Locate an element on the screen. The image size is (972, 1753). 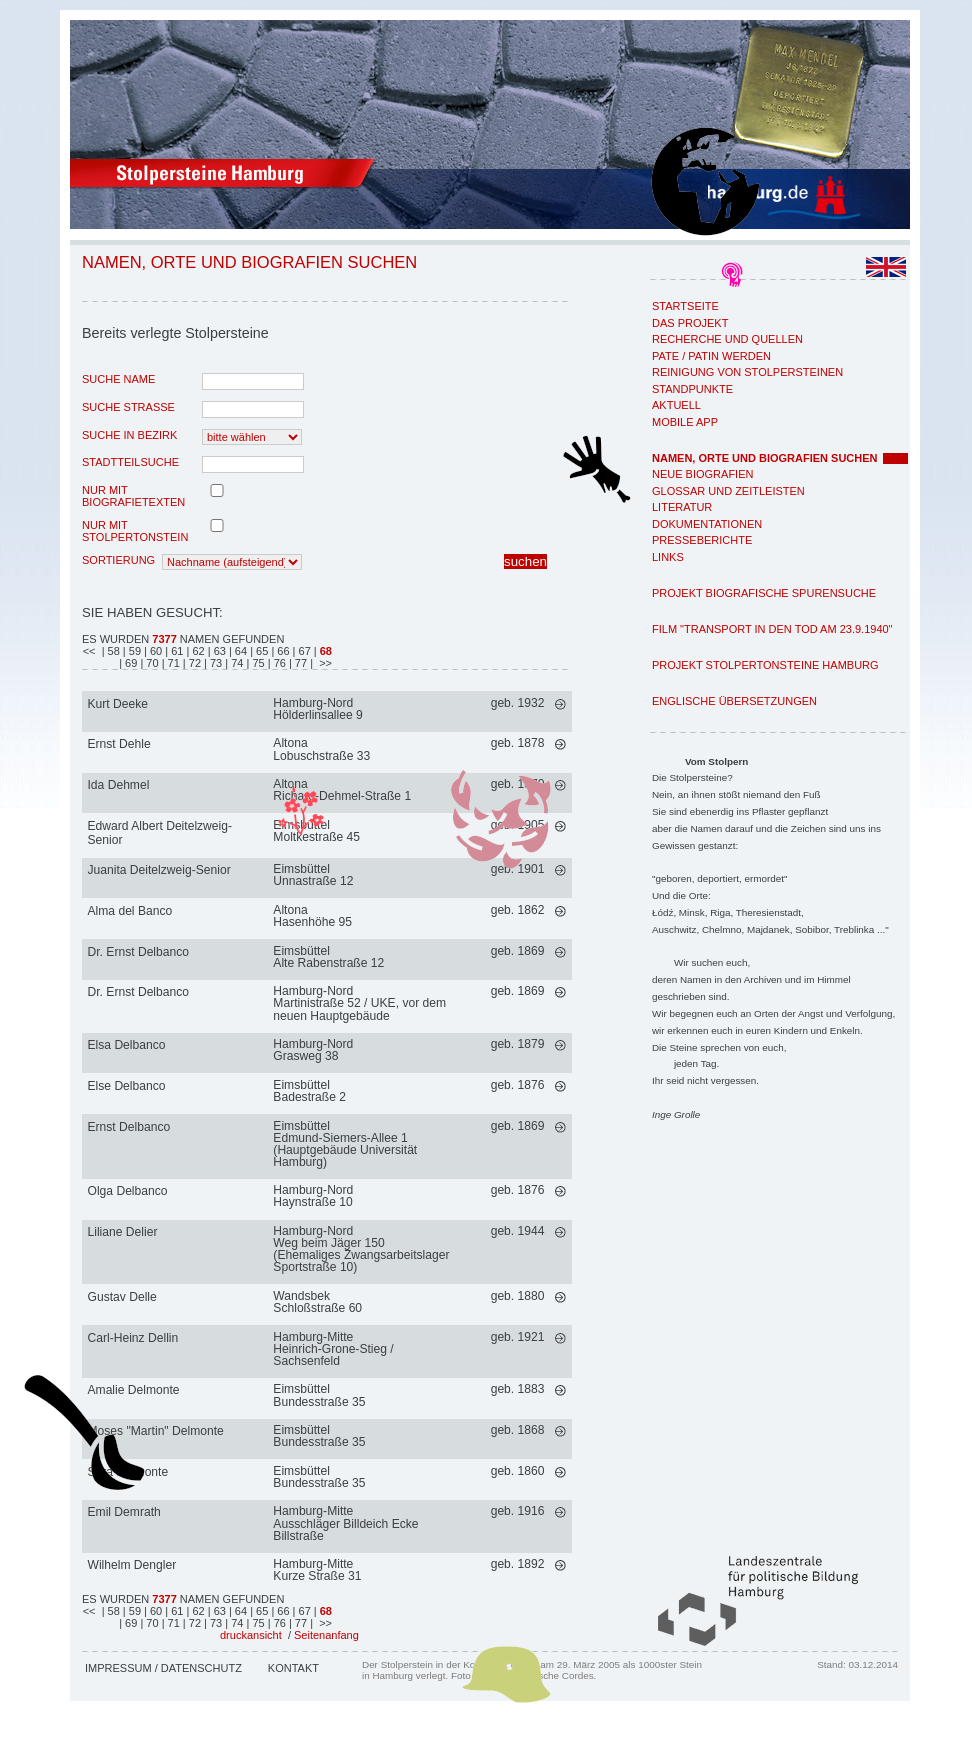
indicates a mind-altering or confusion status effect is located at coordinates (732, 274).